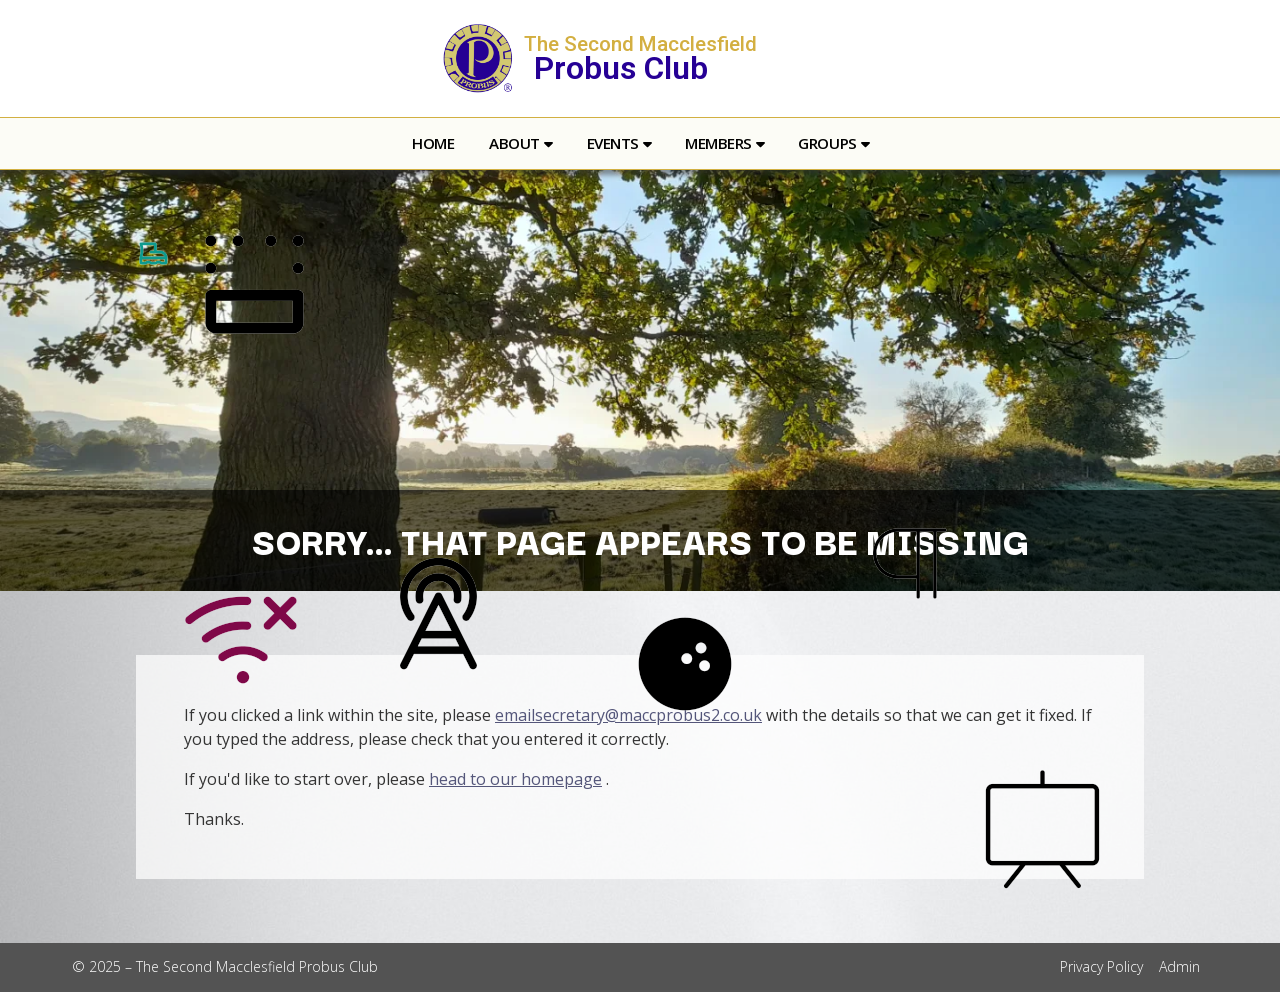 This screenshot has width=1280, height=992. I want to click on access bowling or sports games, so click(685, 664).